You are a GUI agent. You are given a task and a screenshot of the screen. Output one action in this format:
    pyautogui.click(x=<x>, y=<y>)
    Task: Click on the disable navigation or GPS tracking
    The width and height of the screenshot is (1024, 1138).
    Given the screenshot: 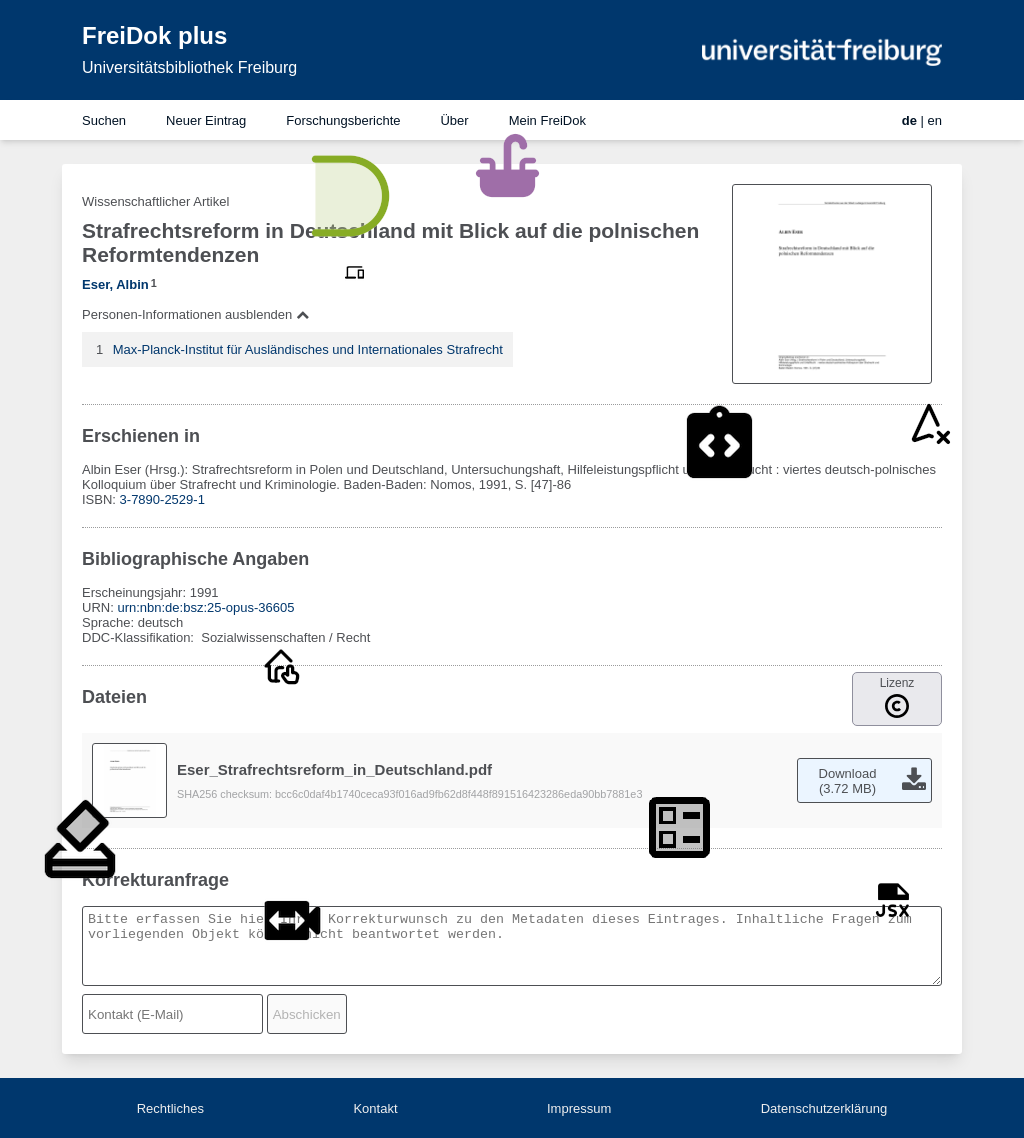 What is the action you would take?
    pyautogui.click(x=929, y=423)
    